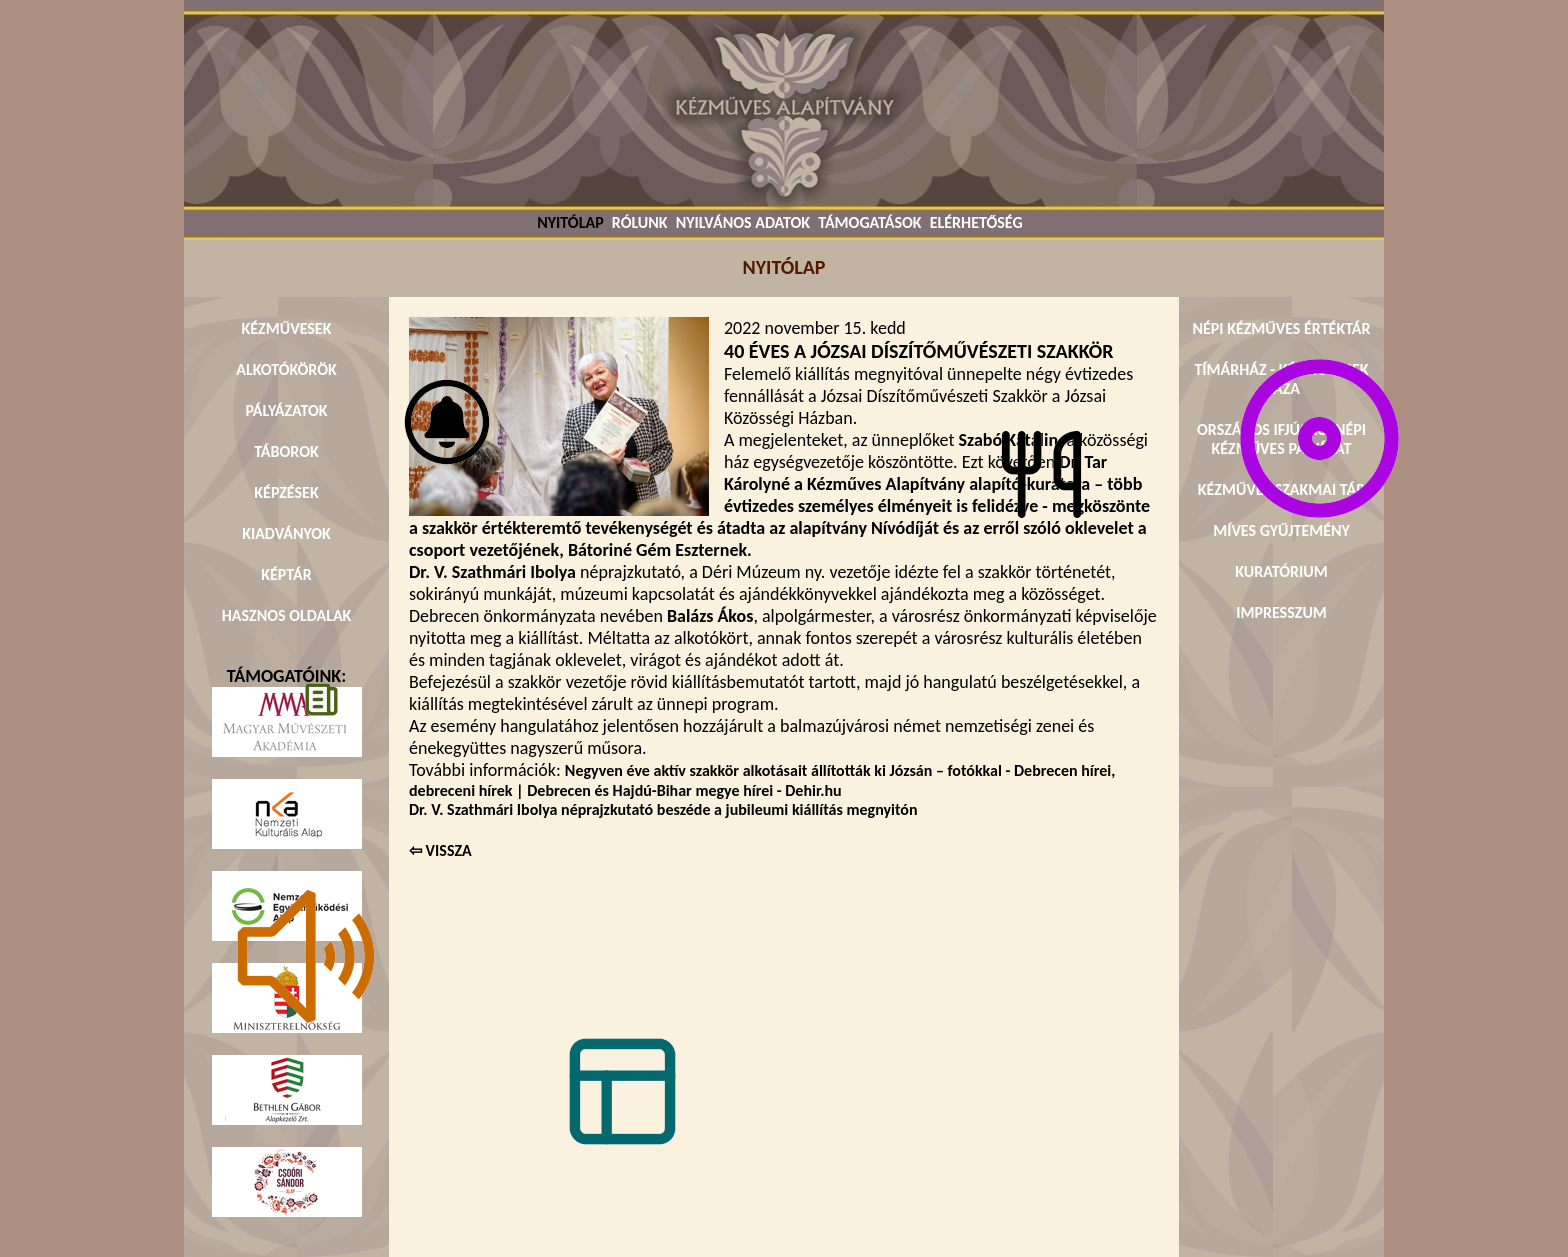 The image size is (1568, 1257). What do you see at coordinates (321, 699) in the screenshot?
I see `view news articles or updates` at bounding box center [321, 699].